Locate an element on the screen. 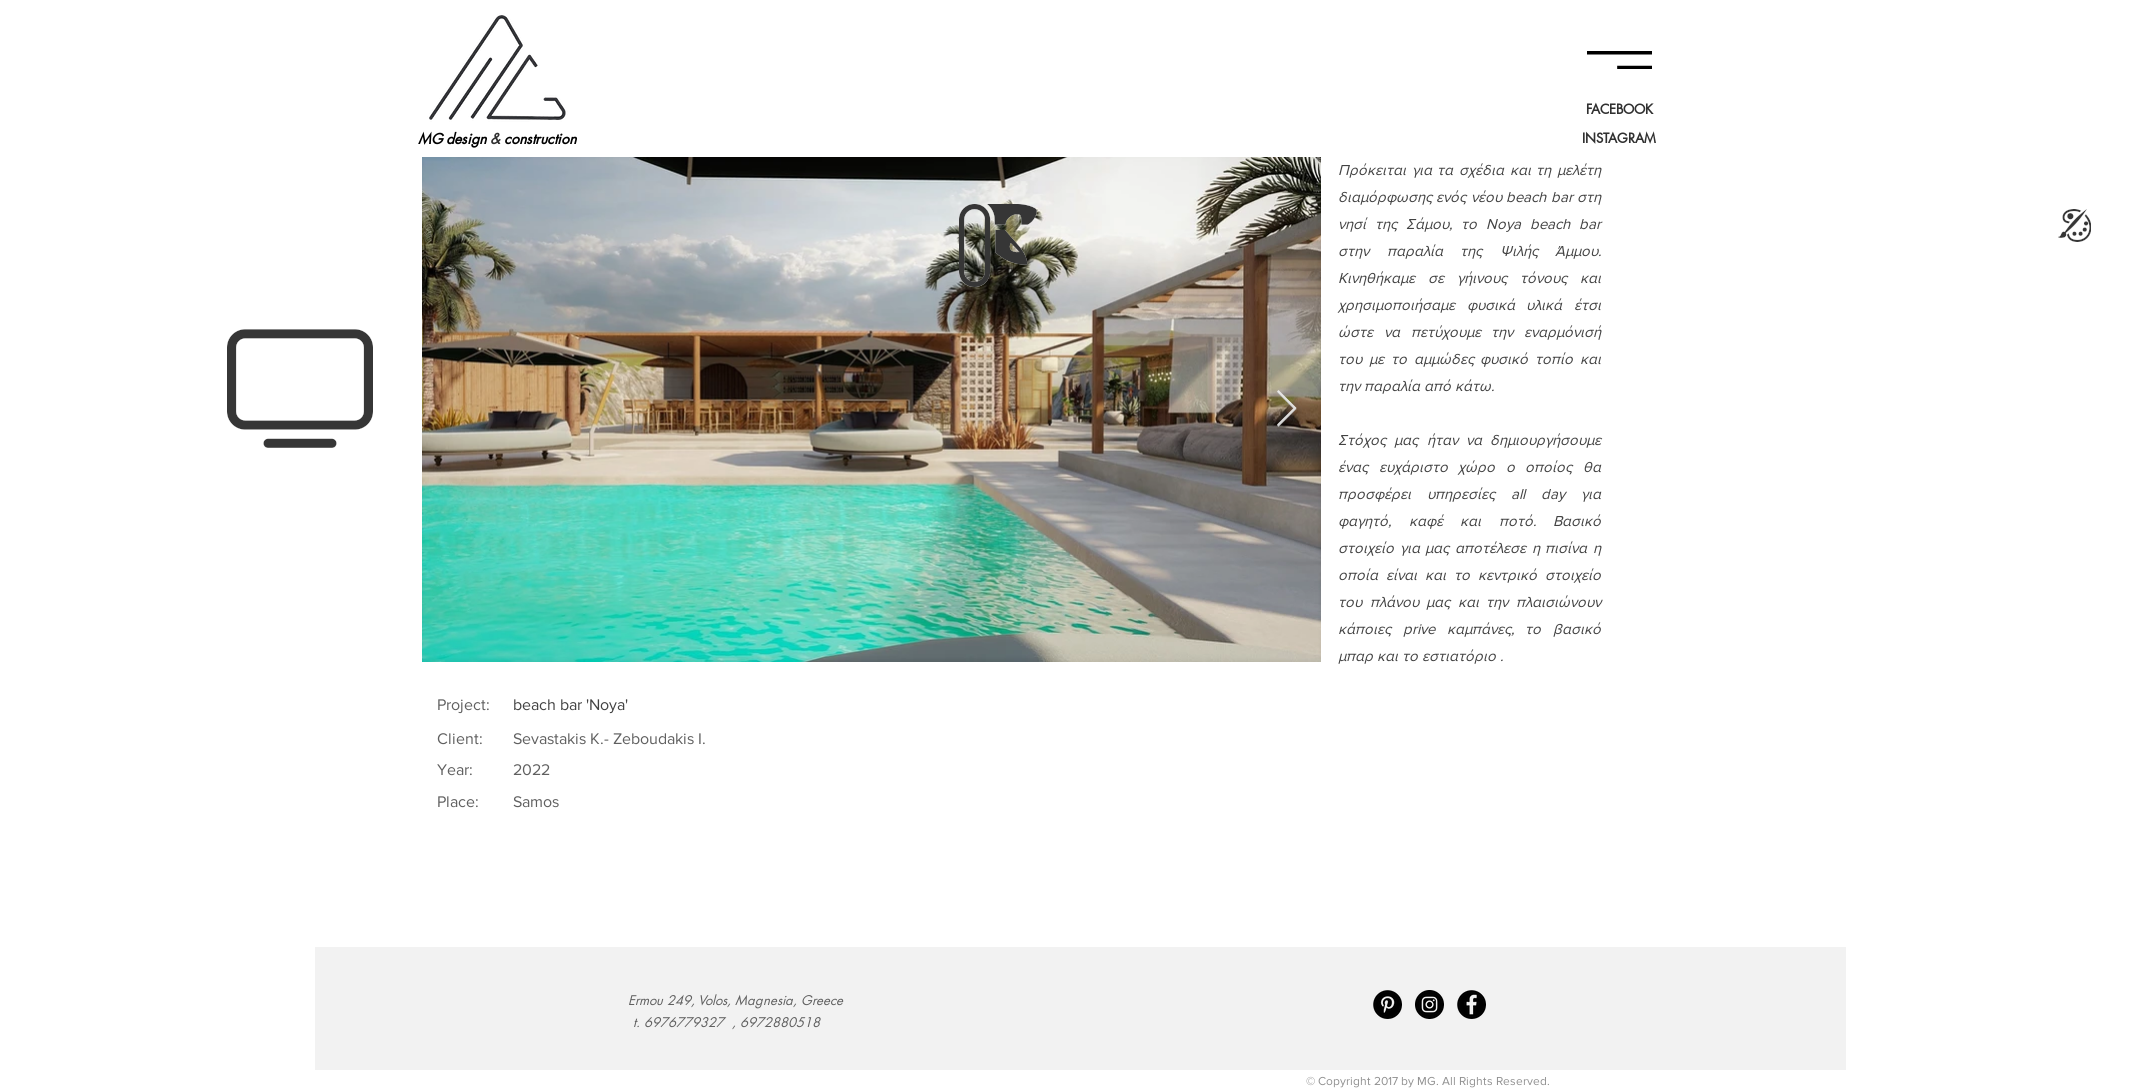  open graphics or drawing applications is located at coordinates (2074, 225).